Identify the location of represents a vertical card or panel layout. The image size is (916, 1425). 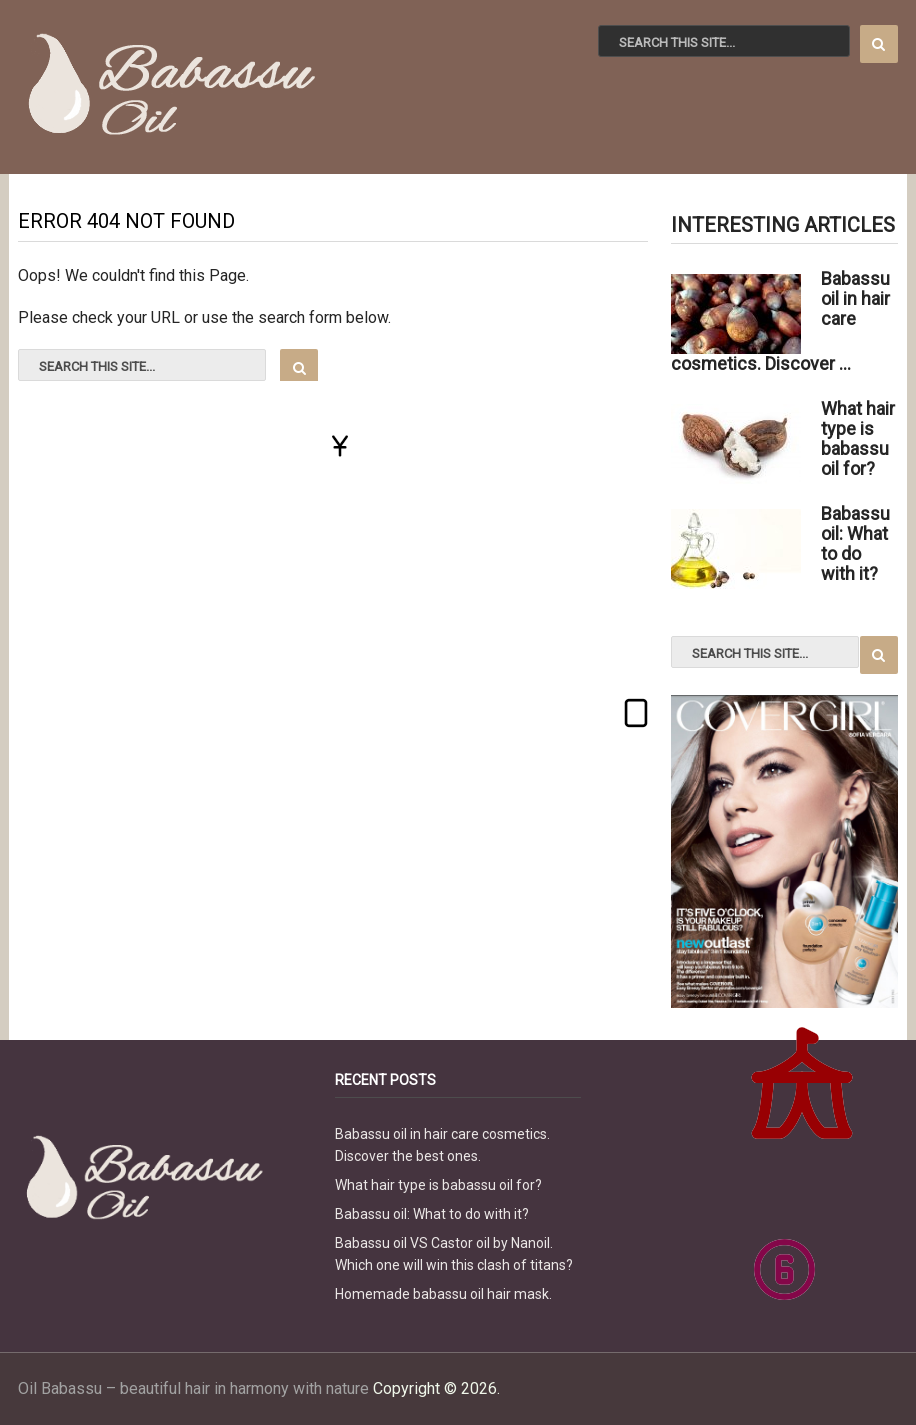
(636, 713).